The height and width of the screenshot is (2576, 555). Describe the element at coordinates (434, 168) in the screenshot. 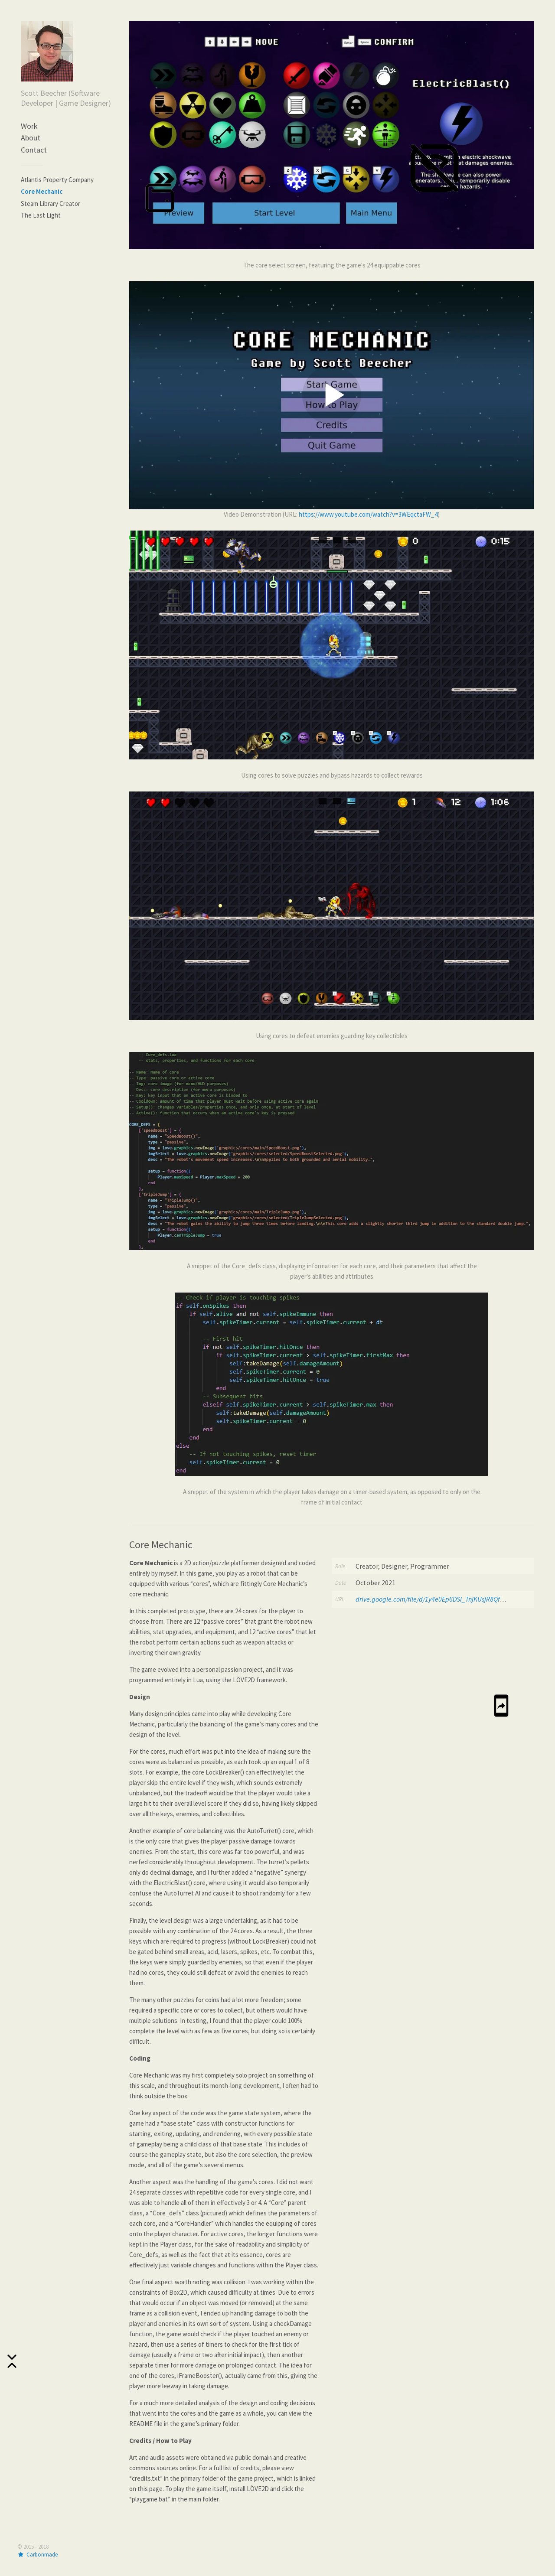

I see `indicates scaling or resizing is disabled` at that location.